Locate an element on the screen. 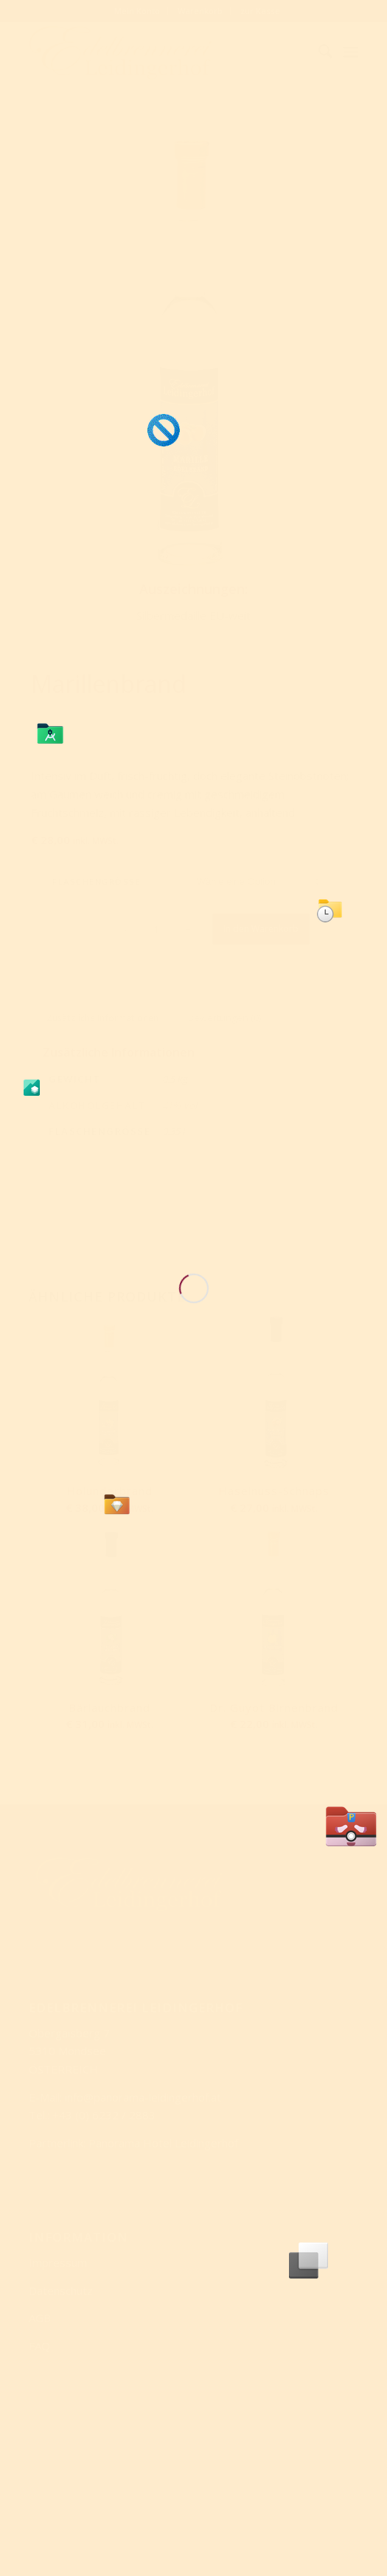  access recently opened files and folders is located at coordinates (330, 909).